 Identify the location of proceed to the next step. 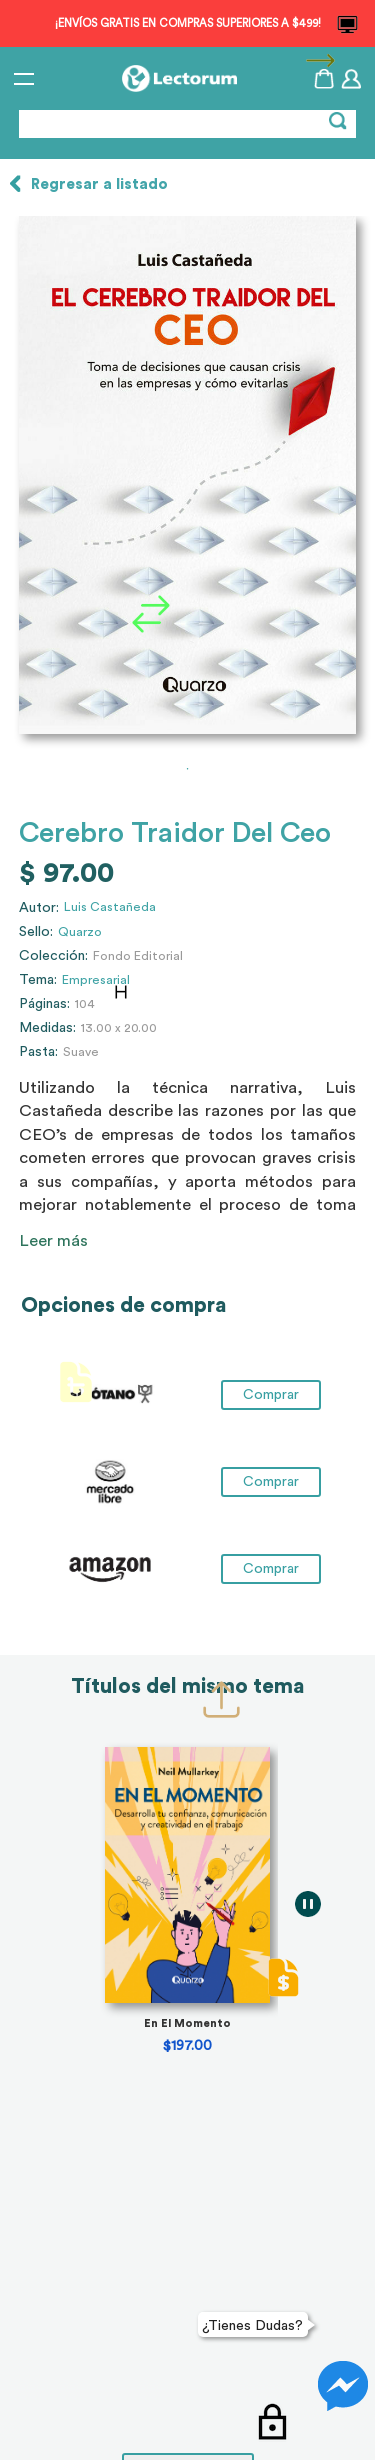
(320, 60).